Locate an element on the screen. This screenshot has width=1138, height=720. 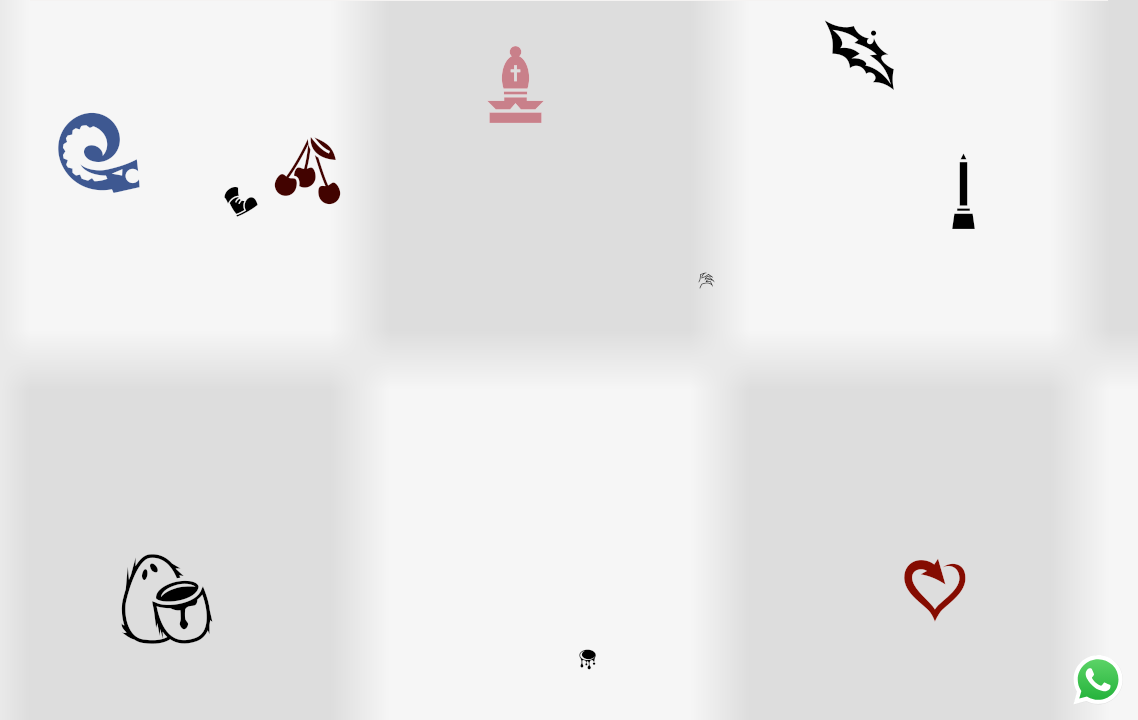
access self-care or wellness features is located at coordinates (935, 590).